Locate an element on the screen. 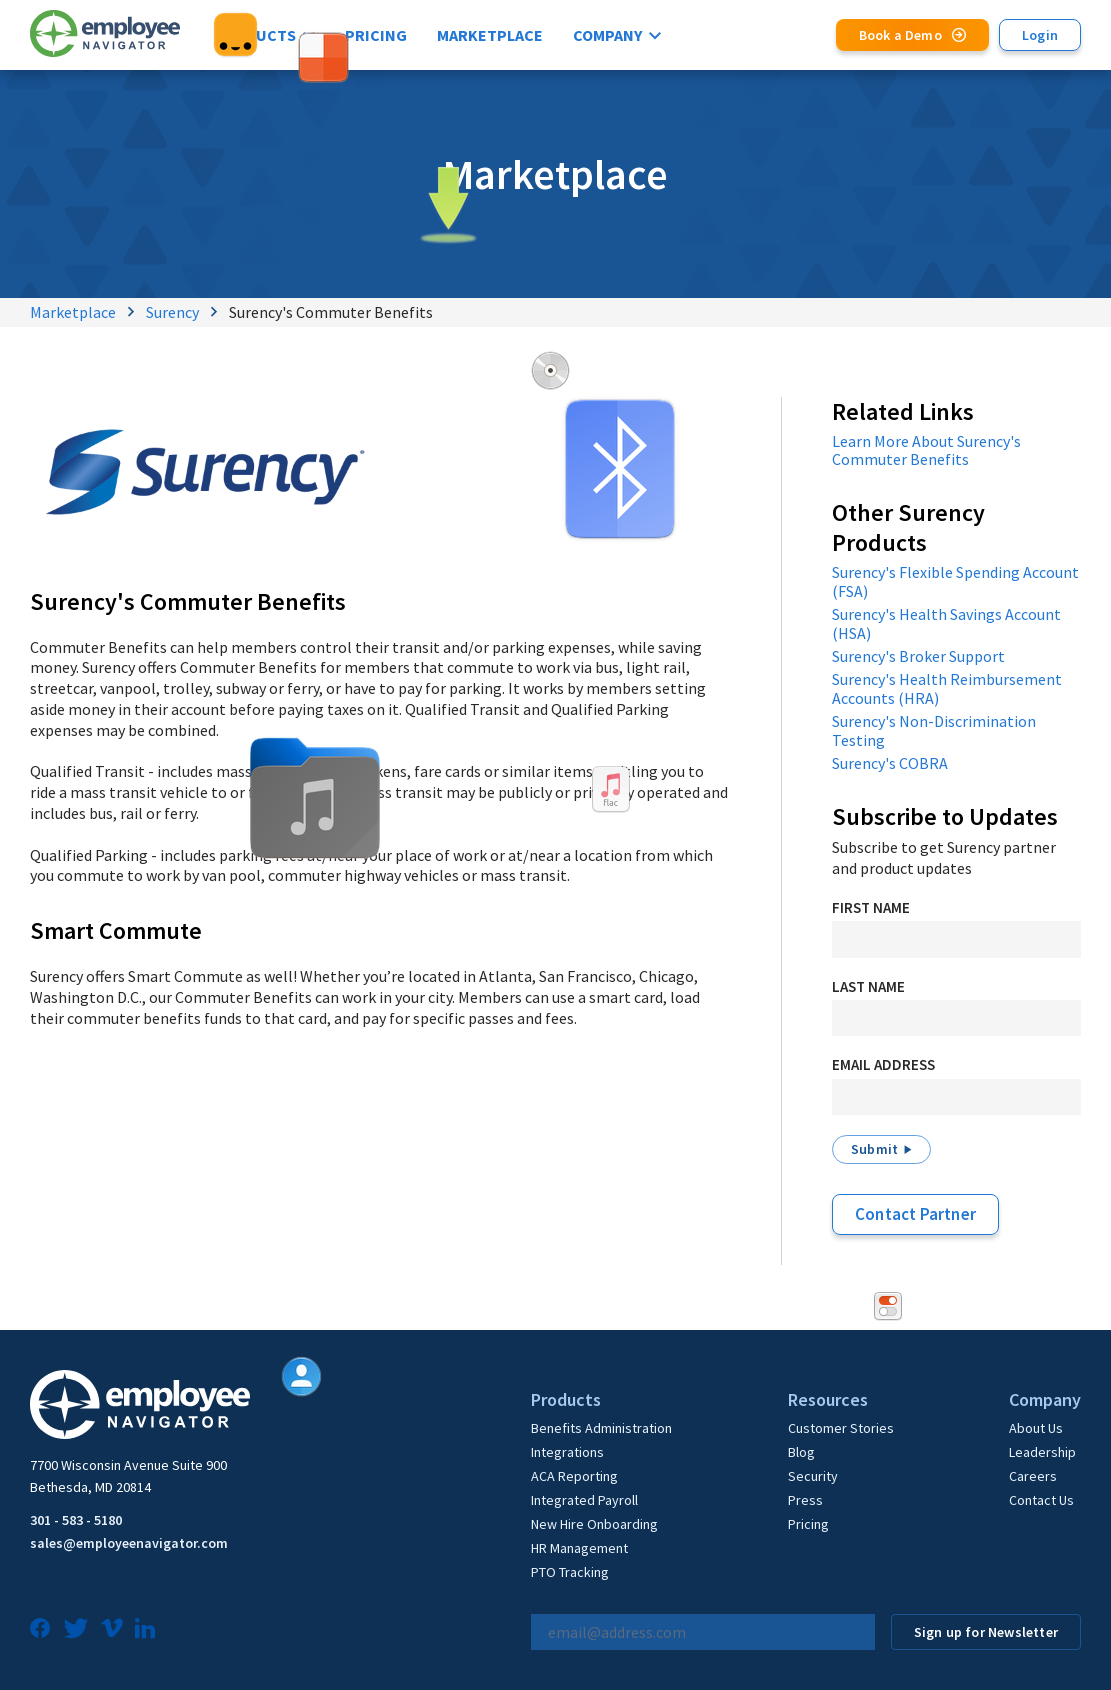 The height and width of the screenshot is (1690, 1111). default user profile avatar is located at coordinates (301, 1376).